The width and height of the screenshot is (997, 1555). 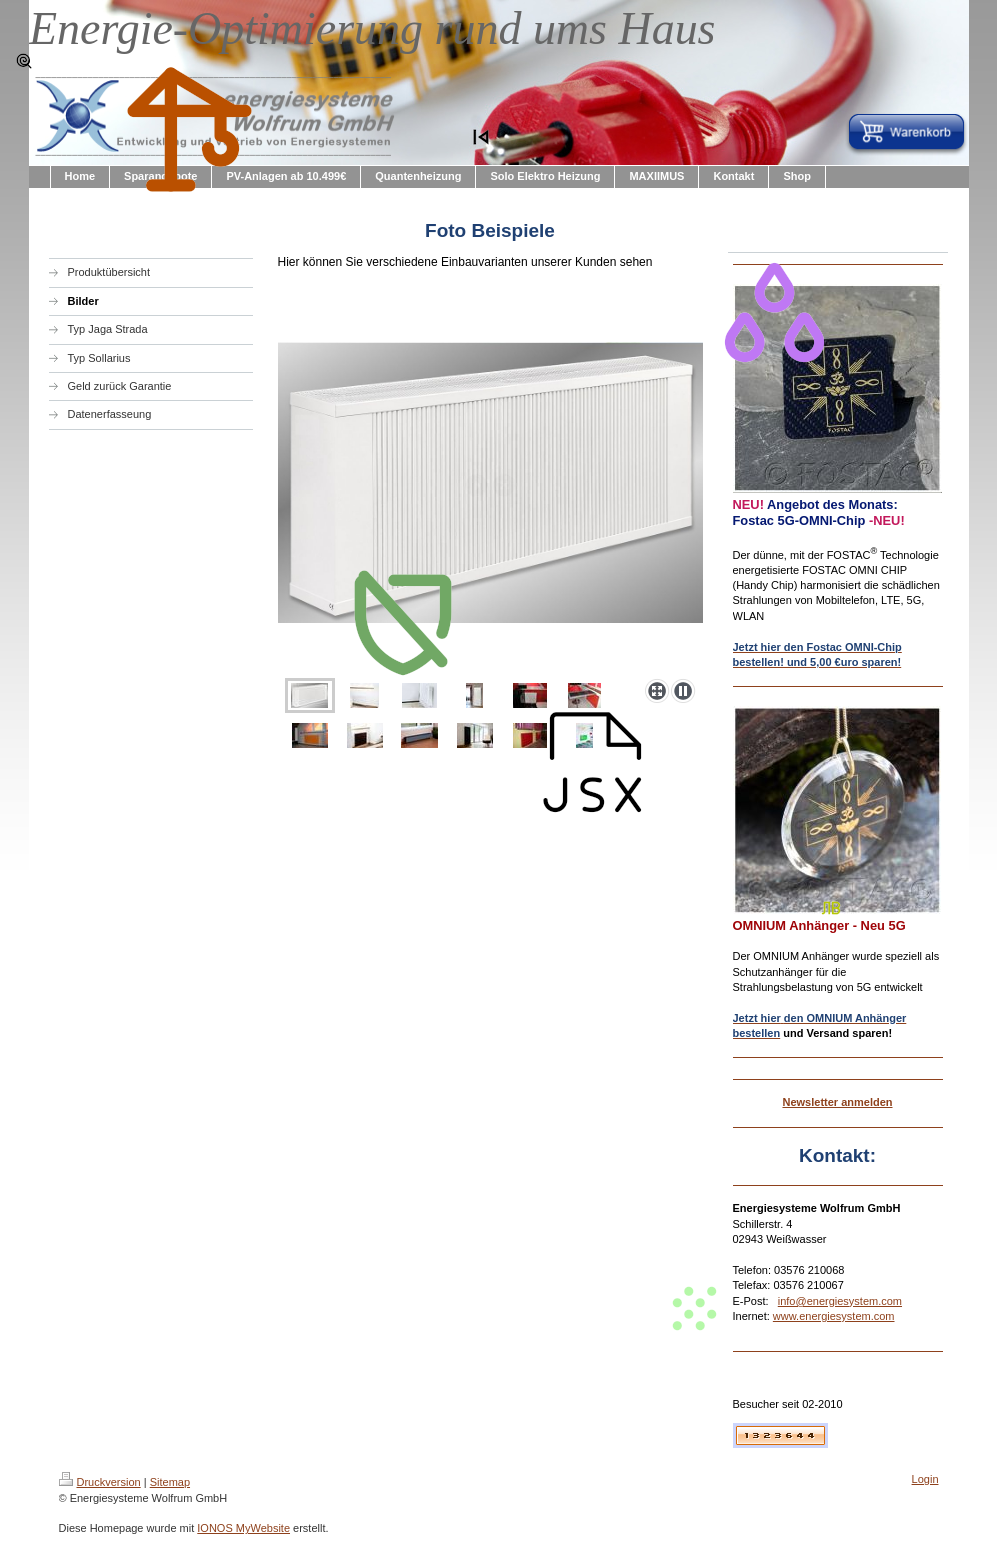 What do you see at coordinates (403, 619) in the screenshot?
I see `security or protection is disabled` at bounding box center [403, 619].